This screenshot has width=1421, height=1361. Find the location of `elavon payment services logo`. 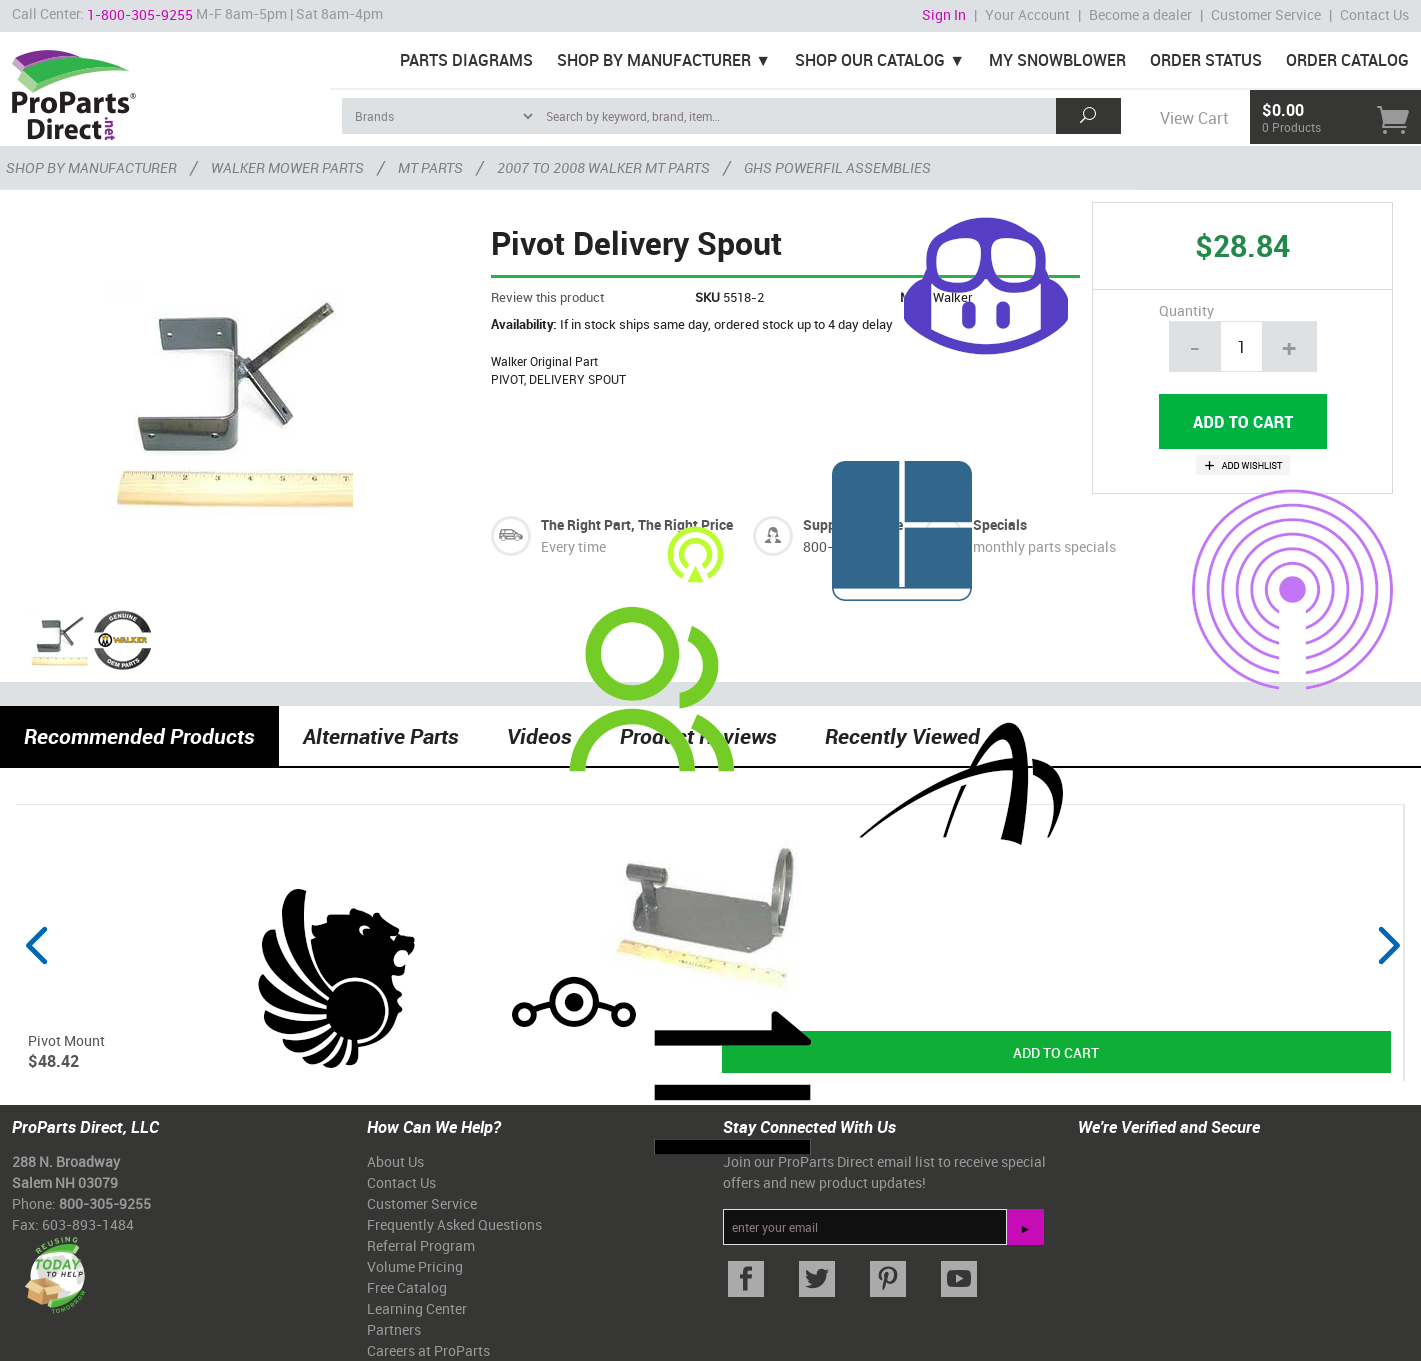

elavon payment services logo is located at coordinates (961, 784).